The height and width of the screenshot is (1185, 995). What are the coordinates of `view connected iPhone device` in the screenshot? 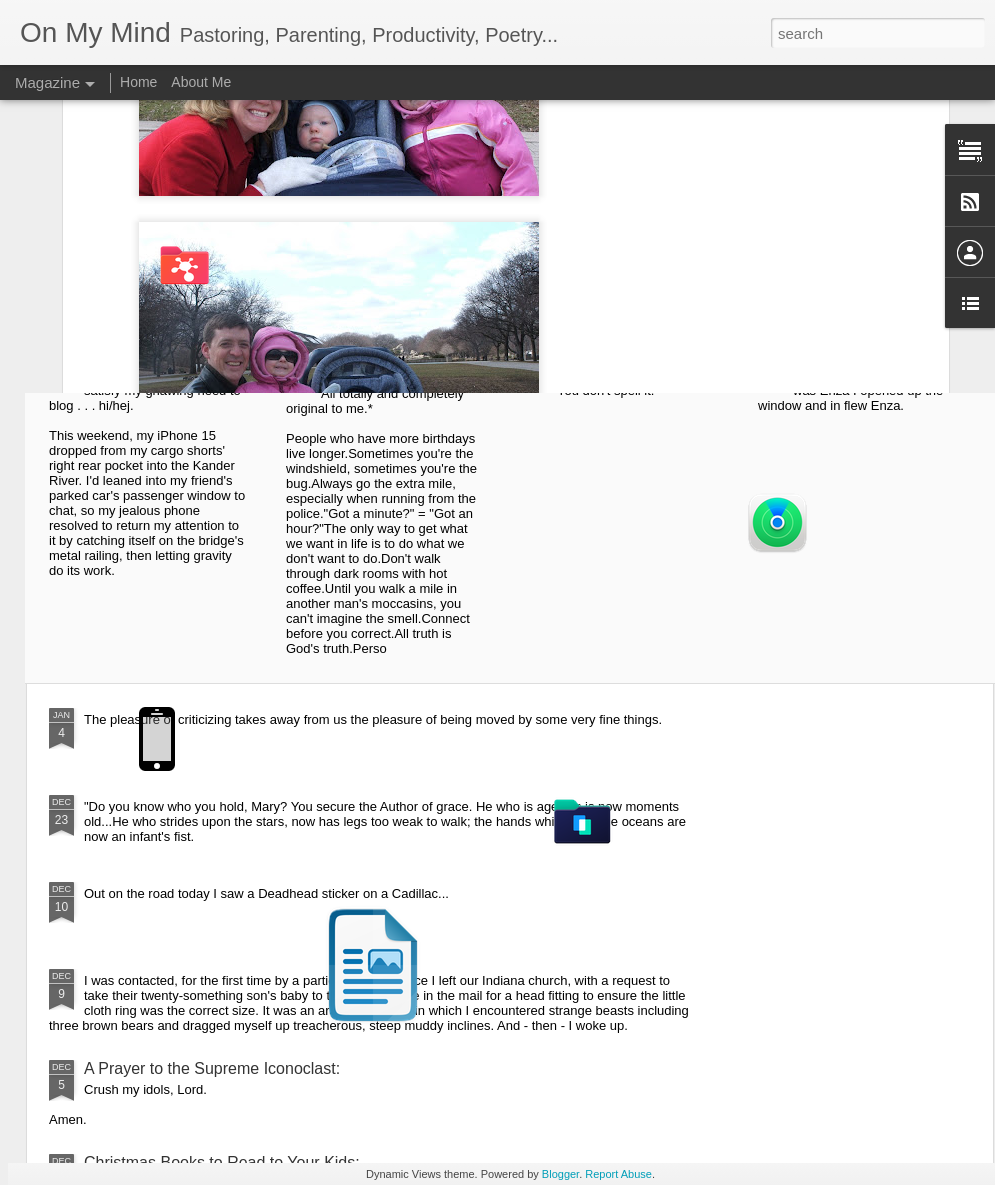 It's located at (157, 739).